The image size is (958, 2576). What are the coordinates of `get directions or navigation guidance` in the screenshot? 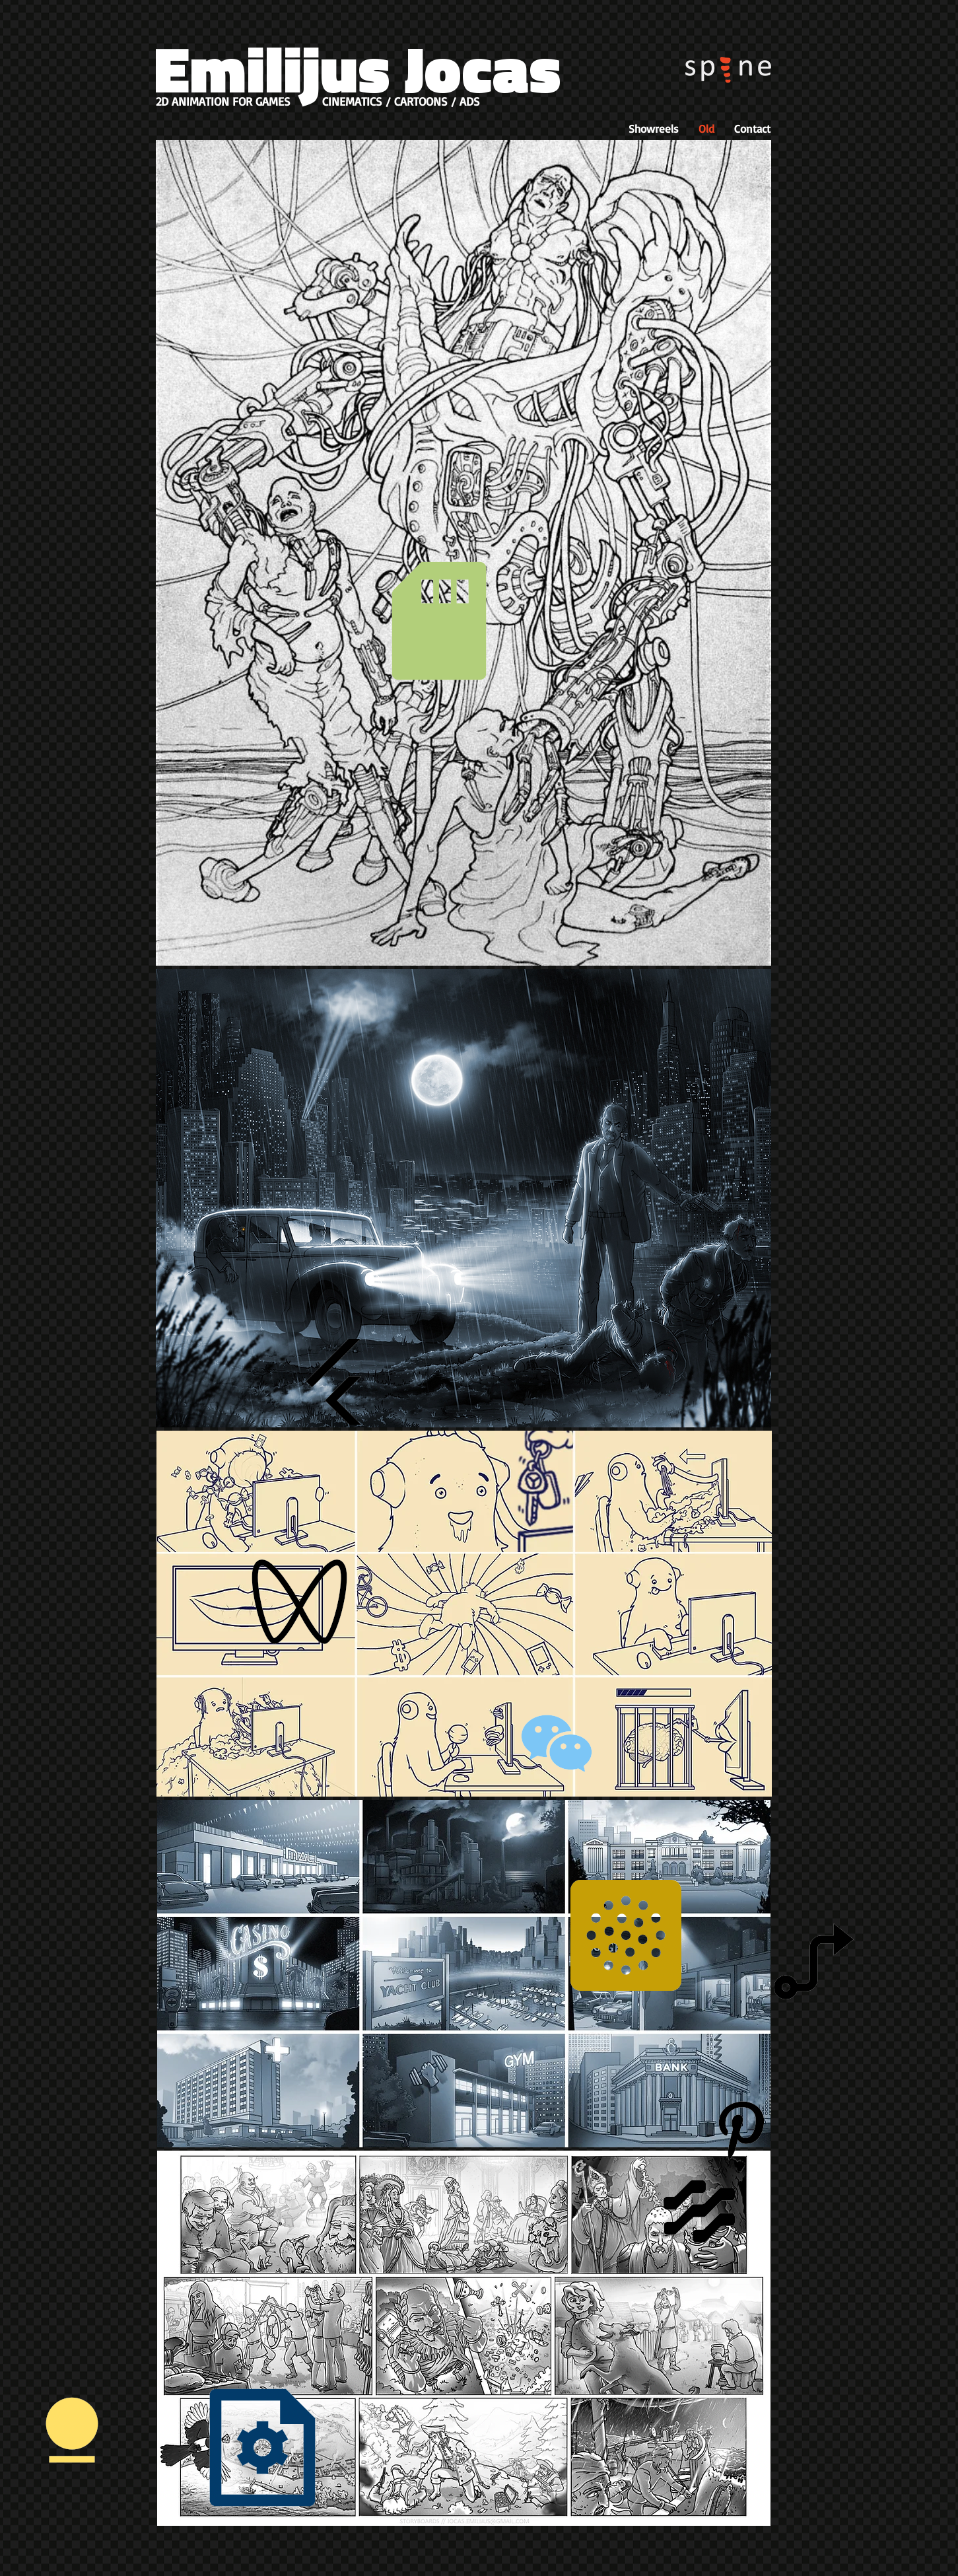 It's located at (813, 1963).